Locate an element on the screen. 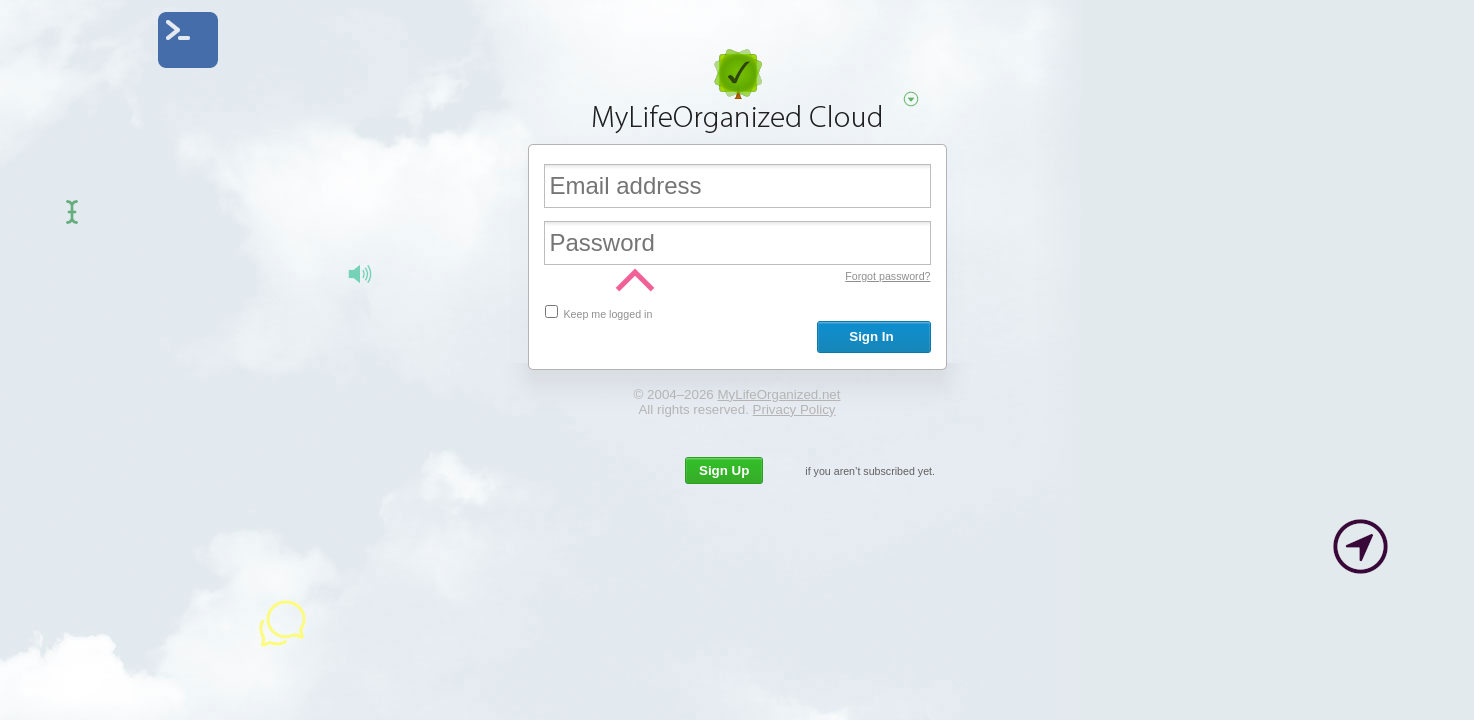  expand a dropdown menu or section is located at coordinates (911, 99).